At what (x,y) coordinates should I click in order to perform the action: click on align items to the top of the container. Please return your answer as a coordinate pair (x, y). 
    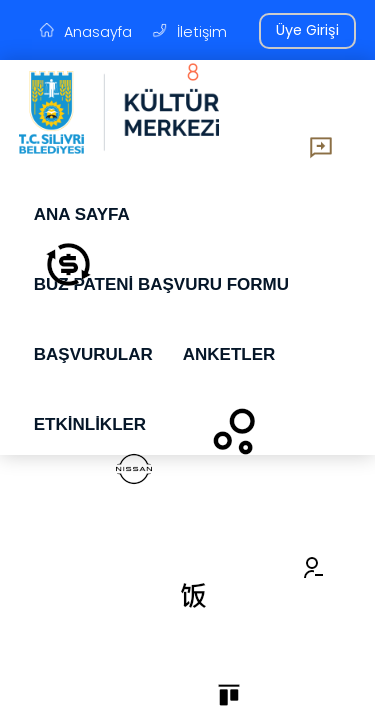
    Looking at the image, I should click on (229, 695).